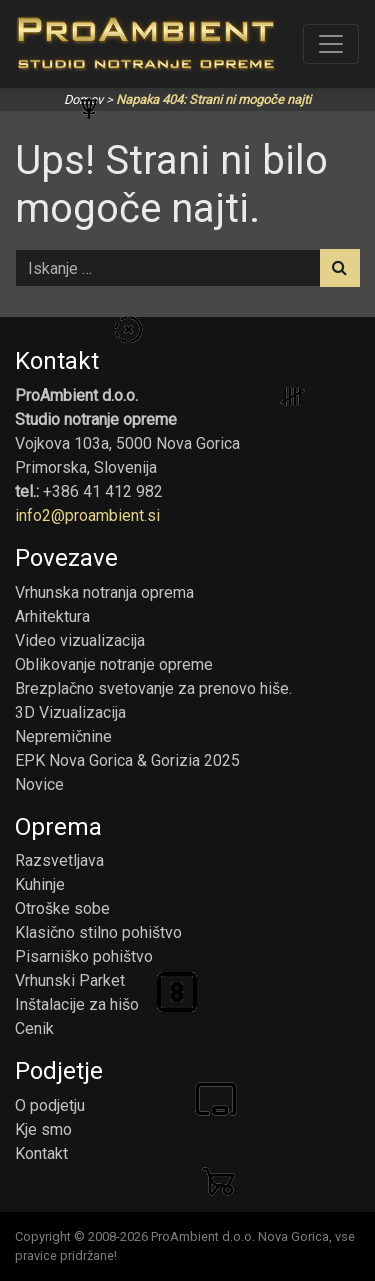  What do you see at coordinates (219, 1181) in the screenshot?
I see `access gardening or outdoor supplies` at bounding box center [219, 1181].